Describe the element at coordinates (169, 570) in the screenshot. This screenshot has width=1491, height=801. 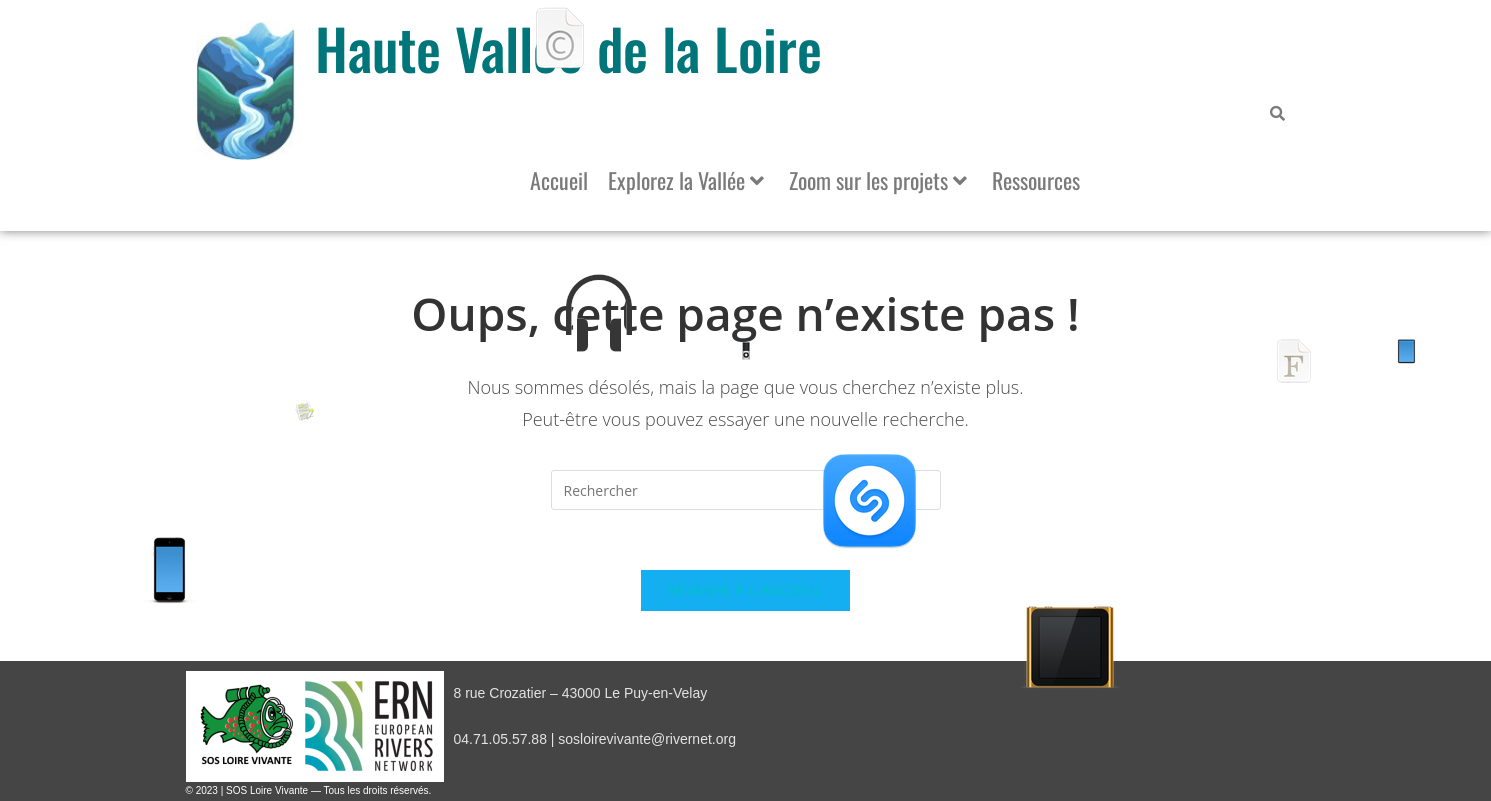
I see `manage connected iPod Touch device` at that location.